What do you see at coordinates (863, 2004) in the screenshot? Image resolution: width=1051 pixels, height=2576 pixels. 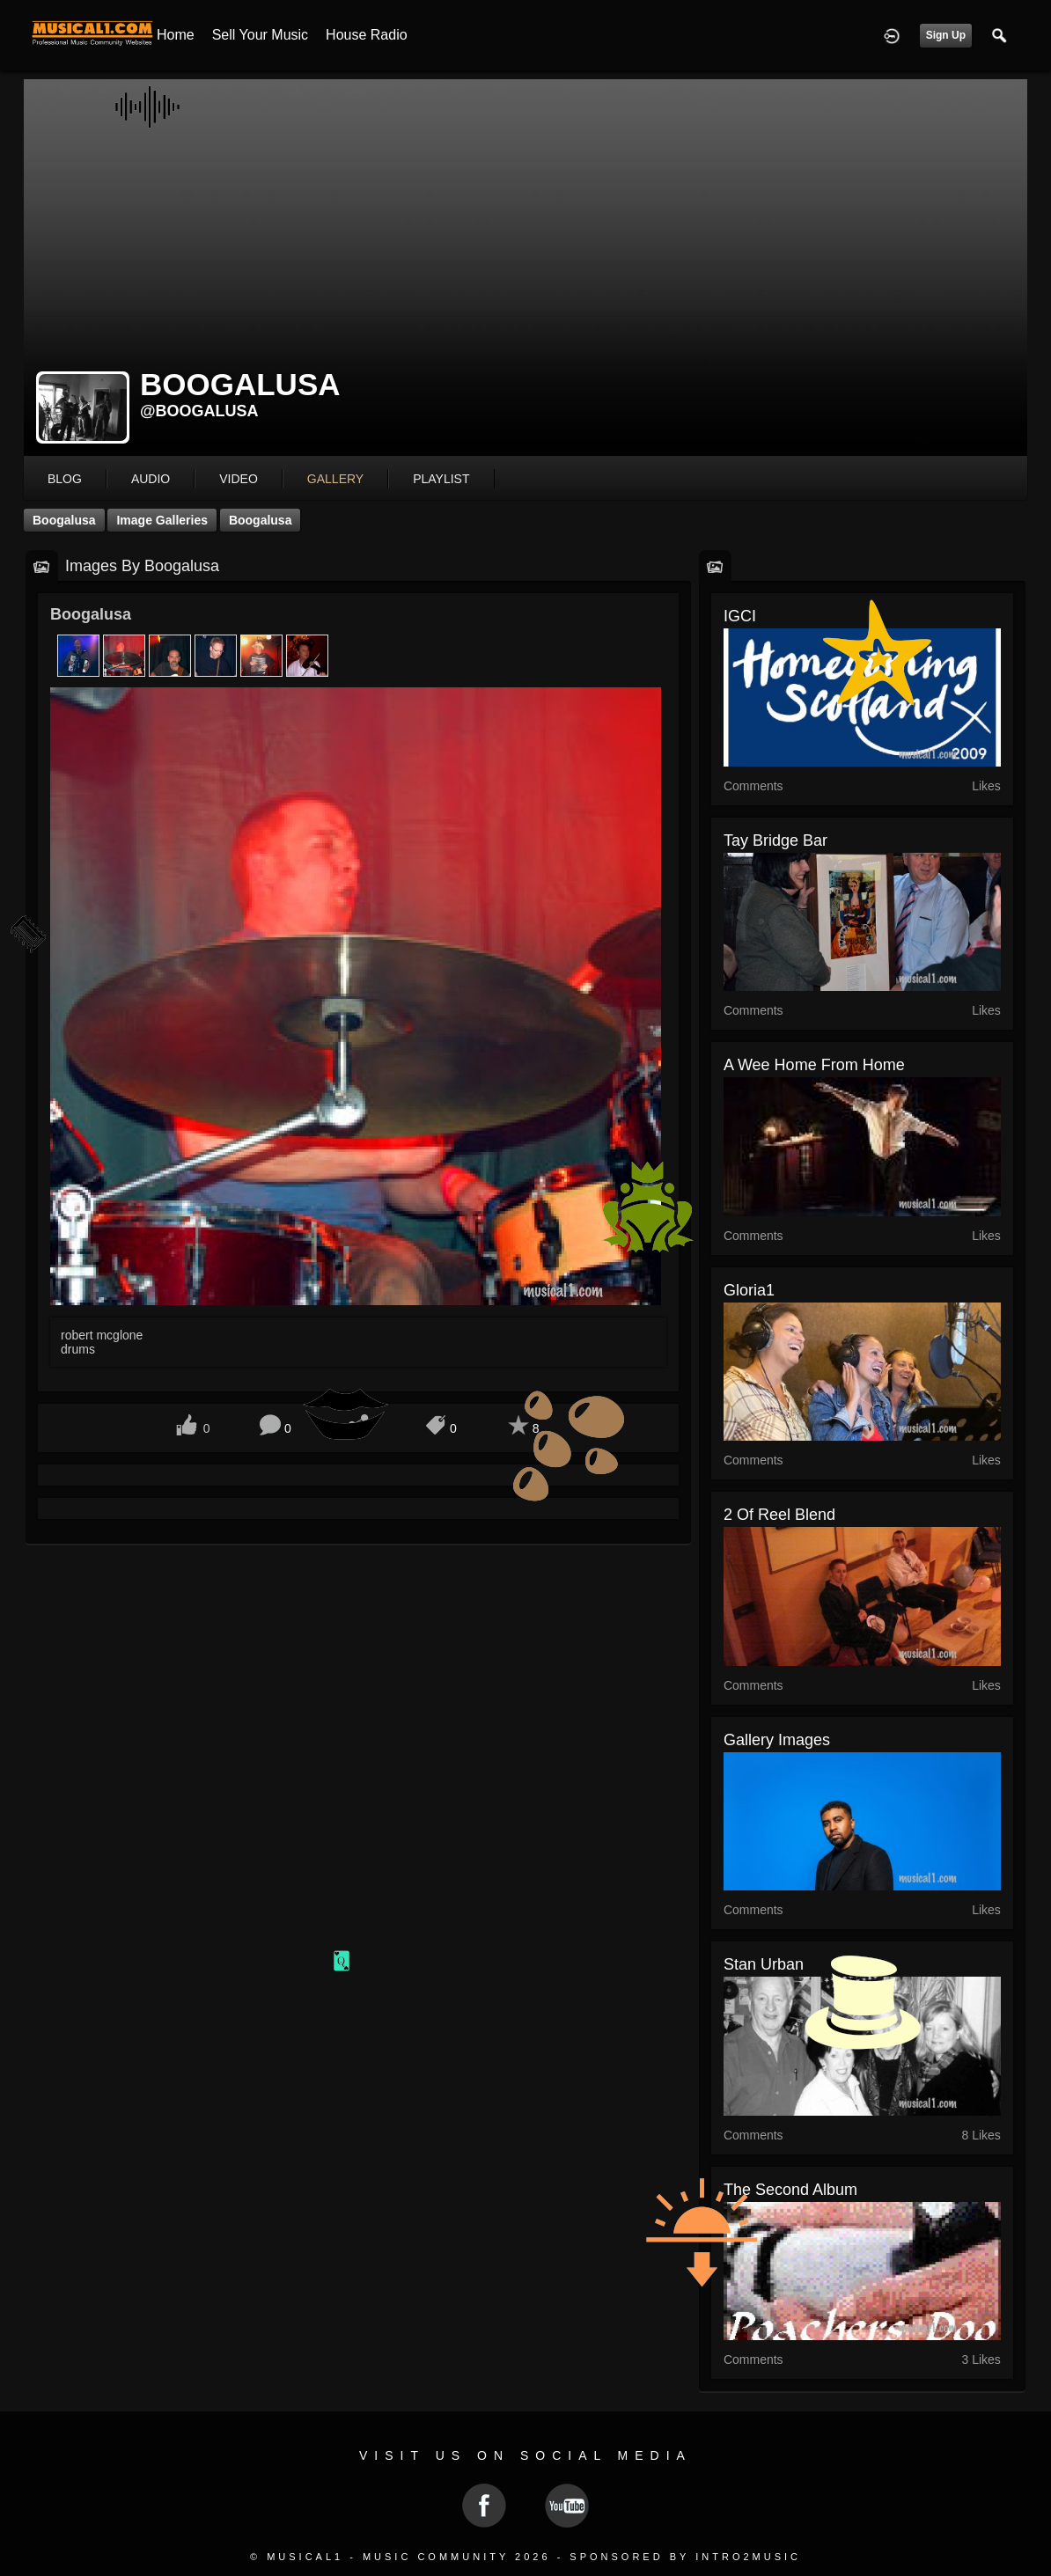 I see `select a magician or performer character class` at bounding box center [863, 2004].